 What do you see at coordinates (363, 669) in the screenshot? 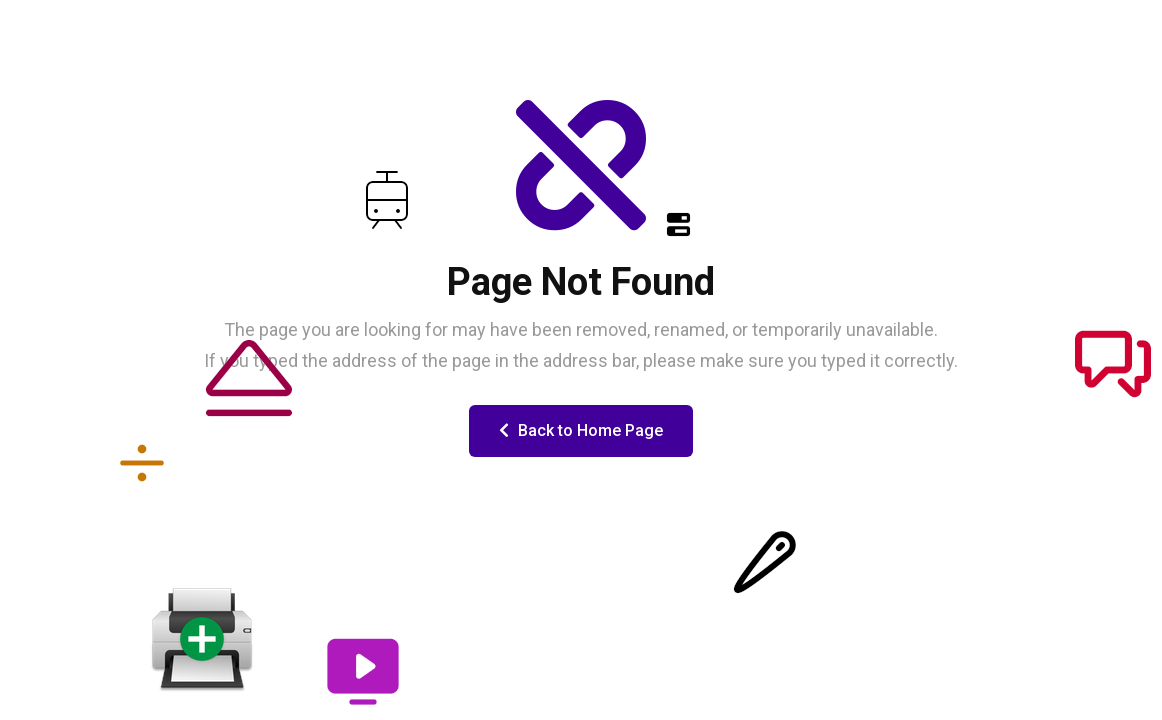
I see `play video on display` at bounding box center [363, 669].